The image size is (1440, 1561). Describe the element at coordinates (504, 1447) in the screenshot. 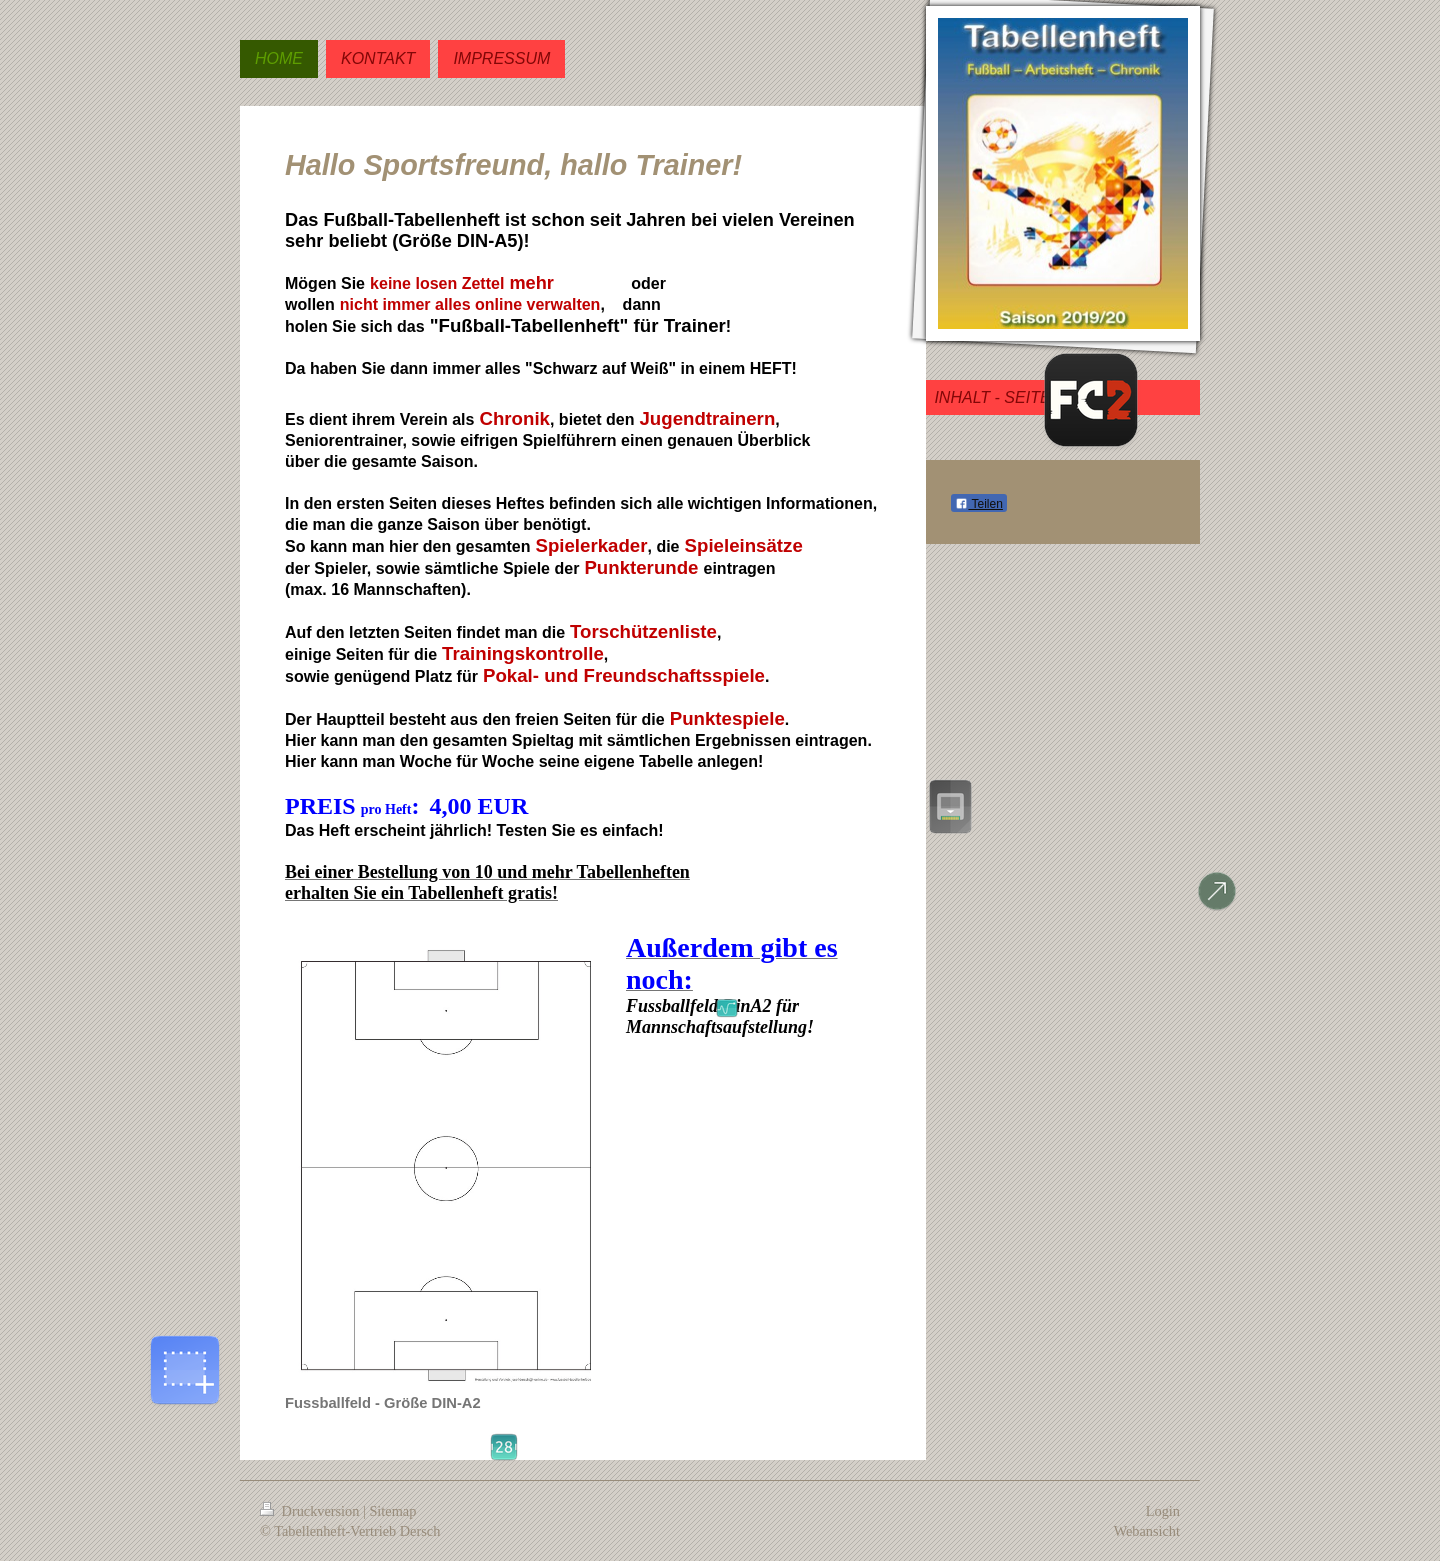

I see `open the calendar app` at that location.